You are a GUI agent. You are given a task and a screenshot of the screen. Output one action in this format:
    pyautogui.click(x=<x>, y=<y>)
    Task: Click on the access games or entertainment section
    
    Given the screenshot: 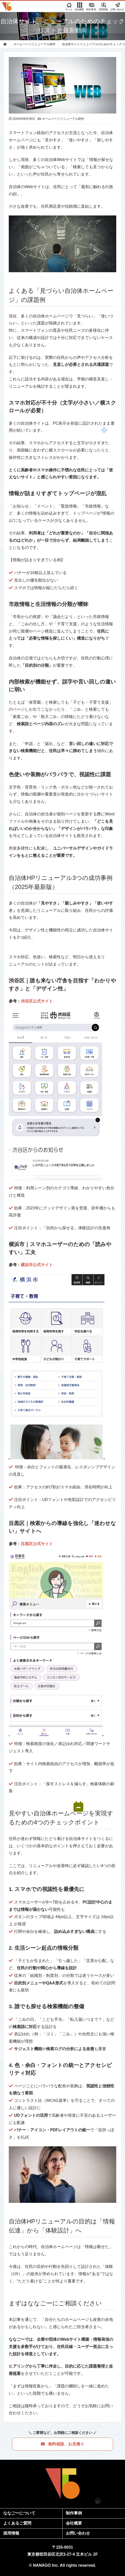 What is the action you would take?
    pyautogui.click(x=98, y=2501)
    